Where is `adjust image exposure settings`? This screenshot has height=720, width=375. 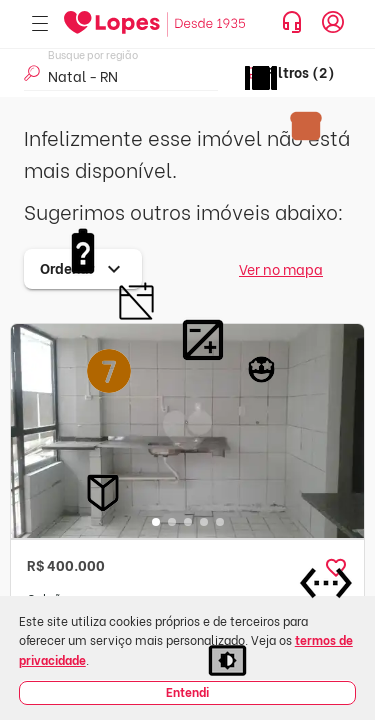
adjust image exposure settings is located at coordinates (203, 340).